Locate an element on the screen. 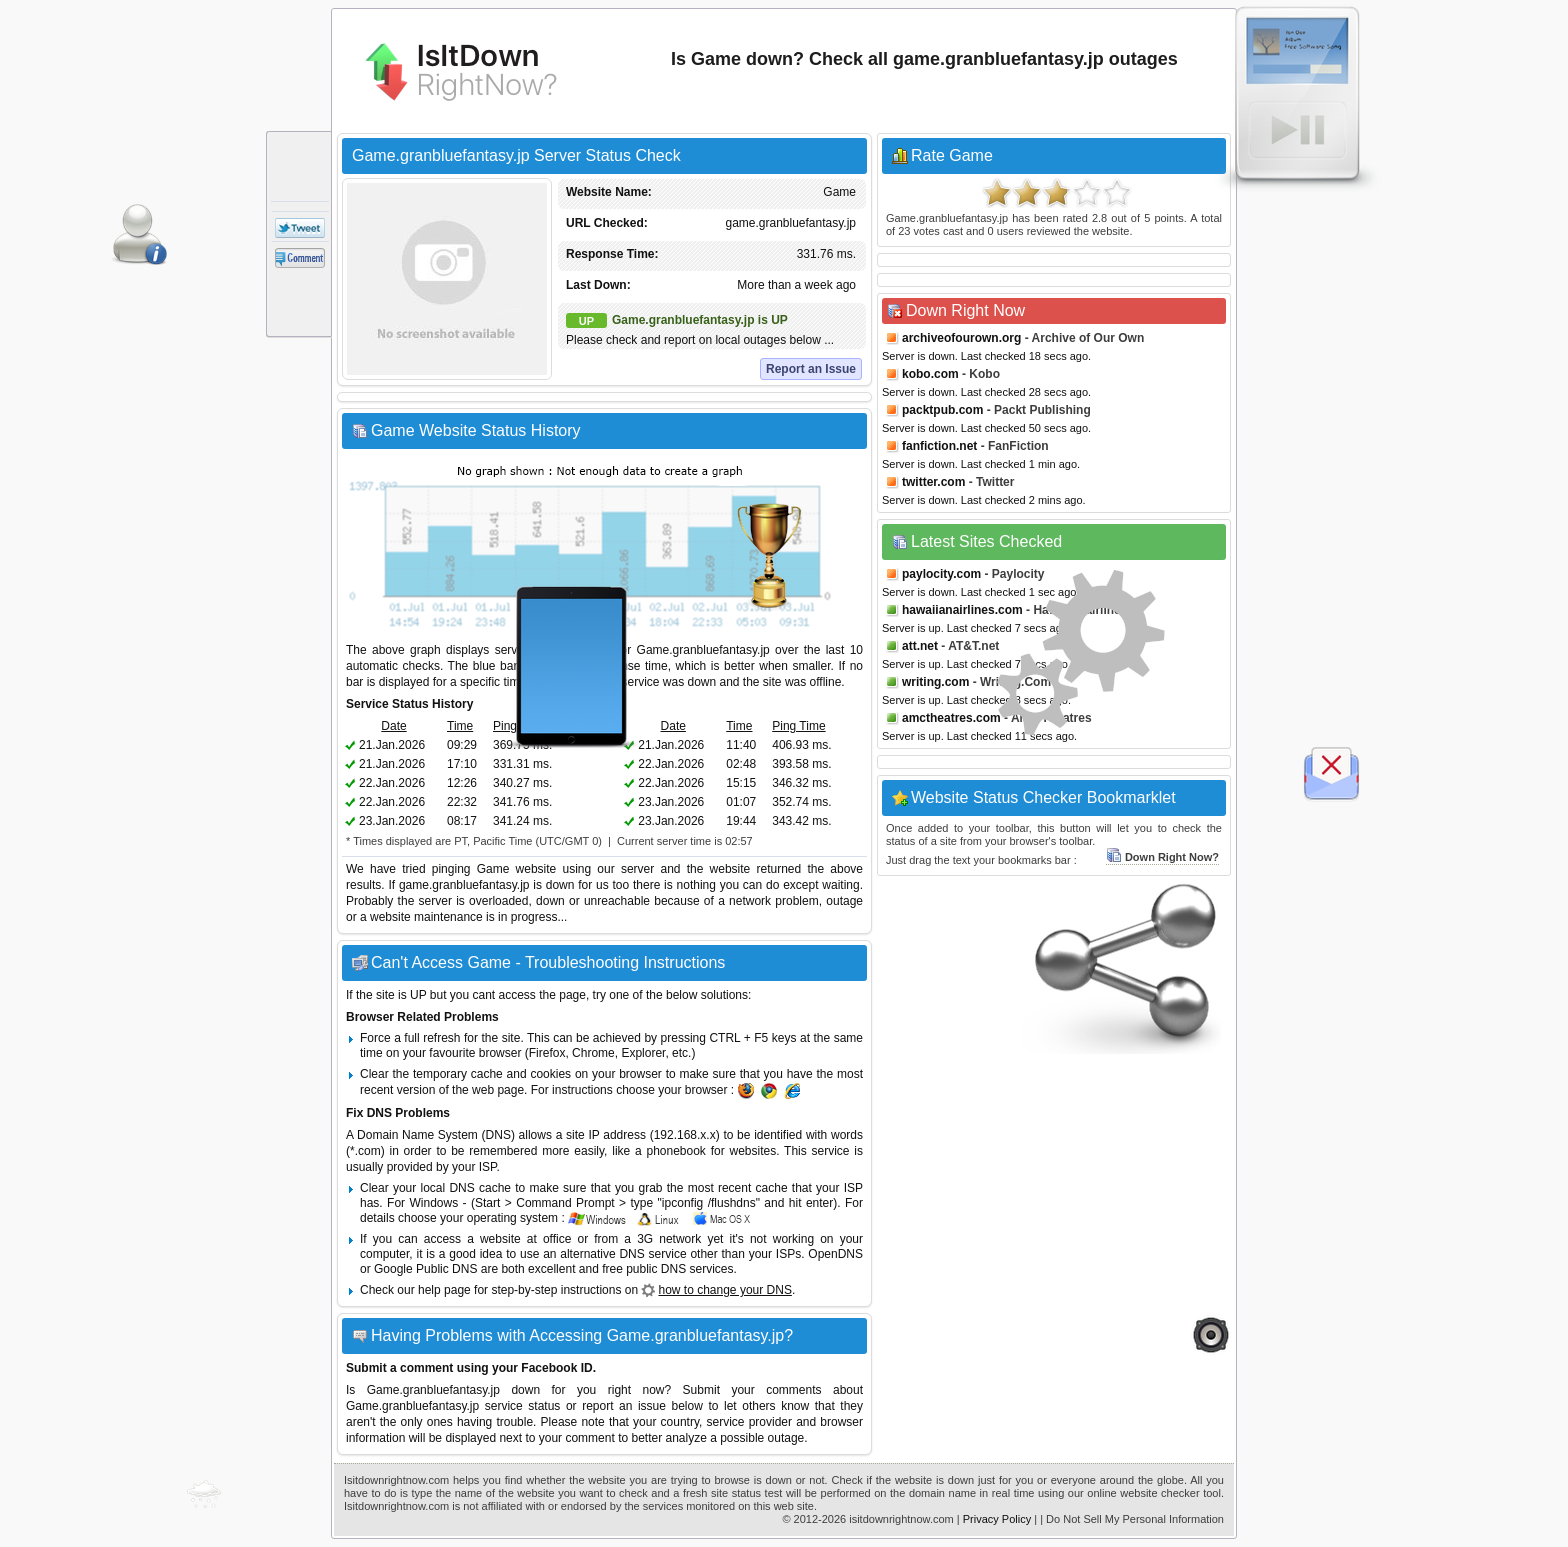  indicates snowy weather conditions is located at coordinates (204, 1491).